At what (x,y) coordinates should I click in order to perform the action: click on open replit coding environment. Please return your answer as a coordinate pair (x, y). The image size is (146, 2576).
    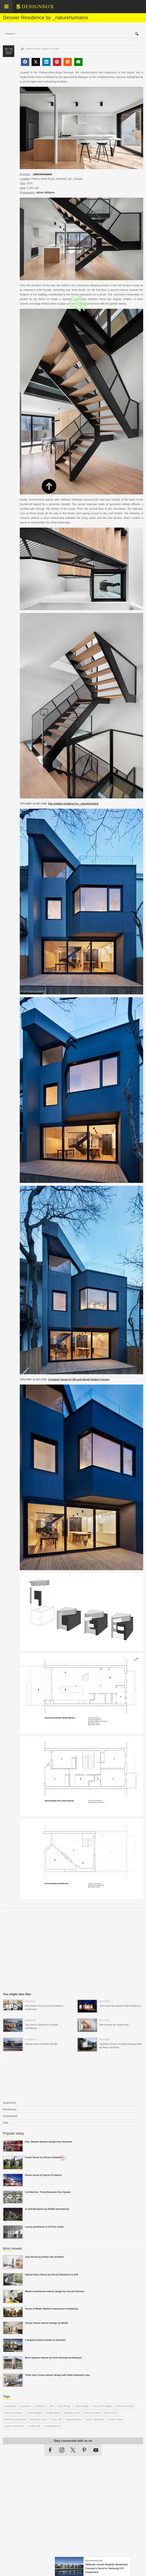
    Looking at the image, I should click on (63, 2158).